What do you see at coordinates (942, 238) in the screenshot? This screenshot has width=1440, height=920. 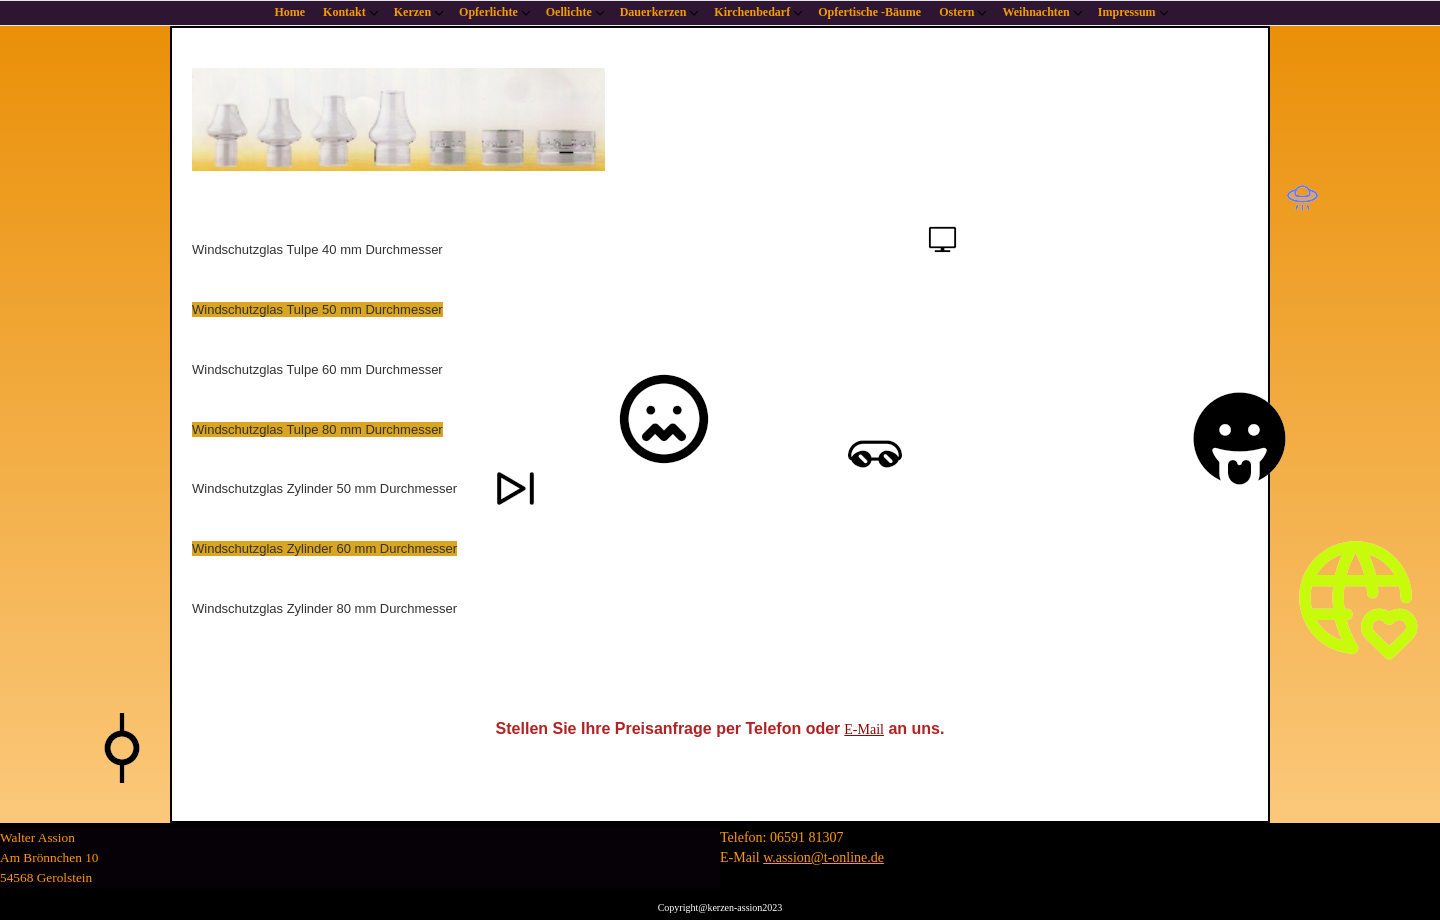 I see `access virtual machine settings` at bounding box center [942, 238].